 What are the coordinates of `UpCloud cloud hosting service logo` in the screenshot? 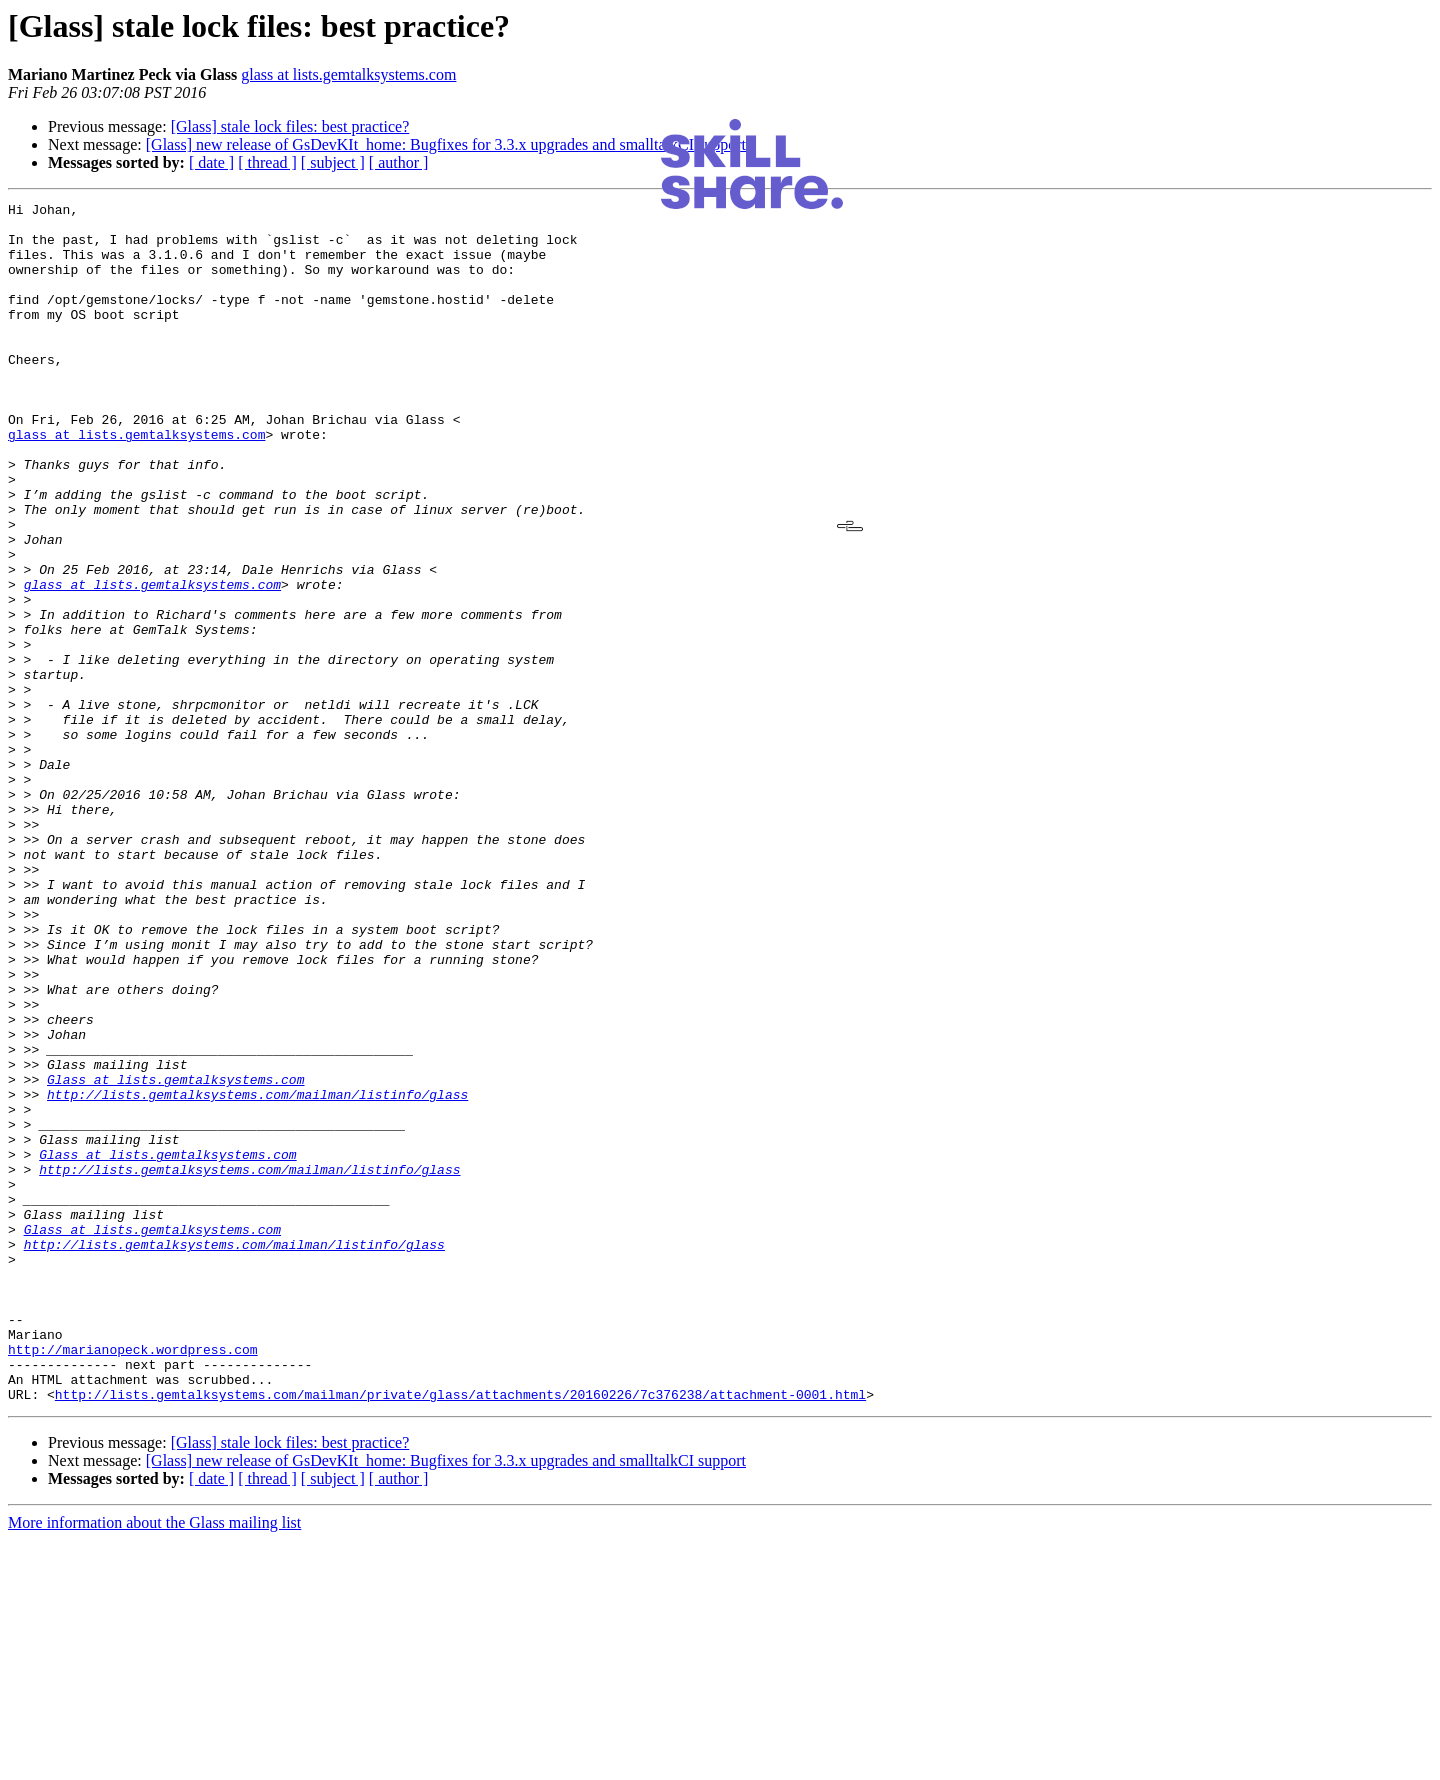 It's located at (850, 526).